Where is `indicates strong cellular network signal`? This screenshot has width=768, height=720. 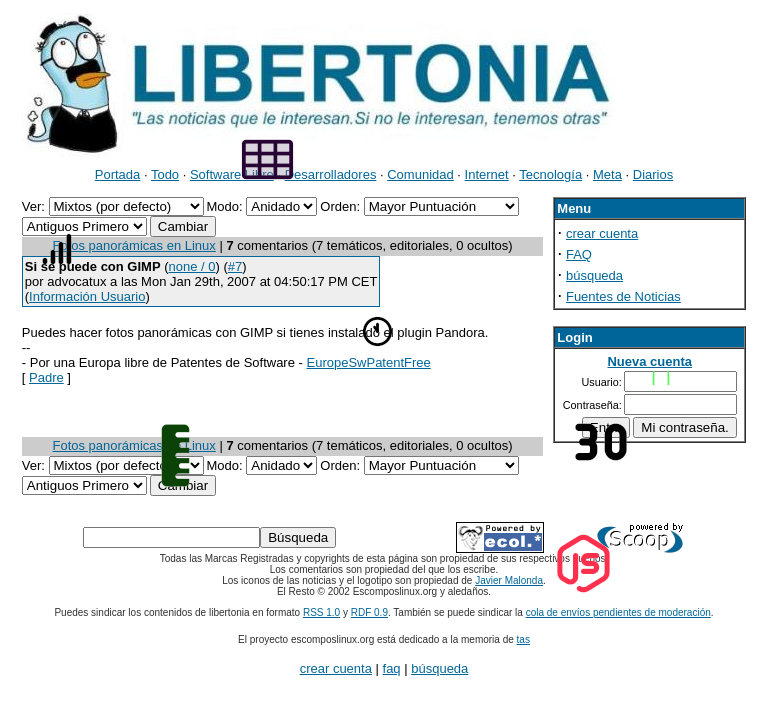
indicates strong cellular network signal is located at coordinates (62, 247).